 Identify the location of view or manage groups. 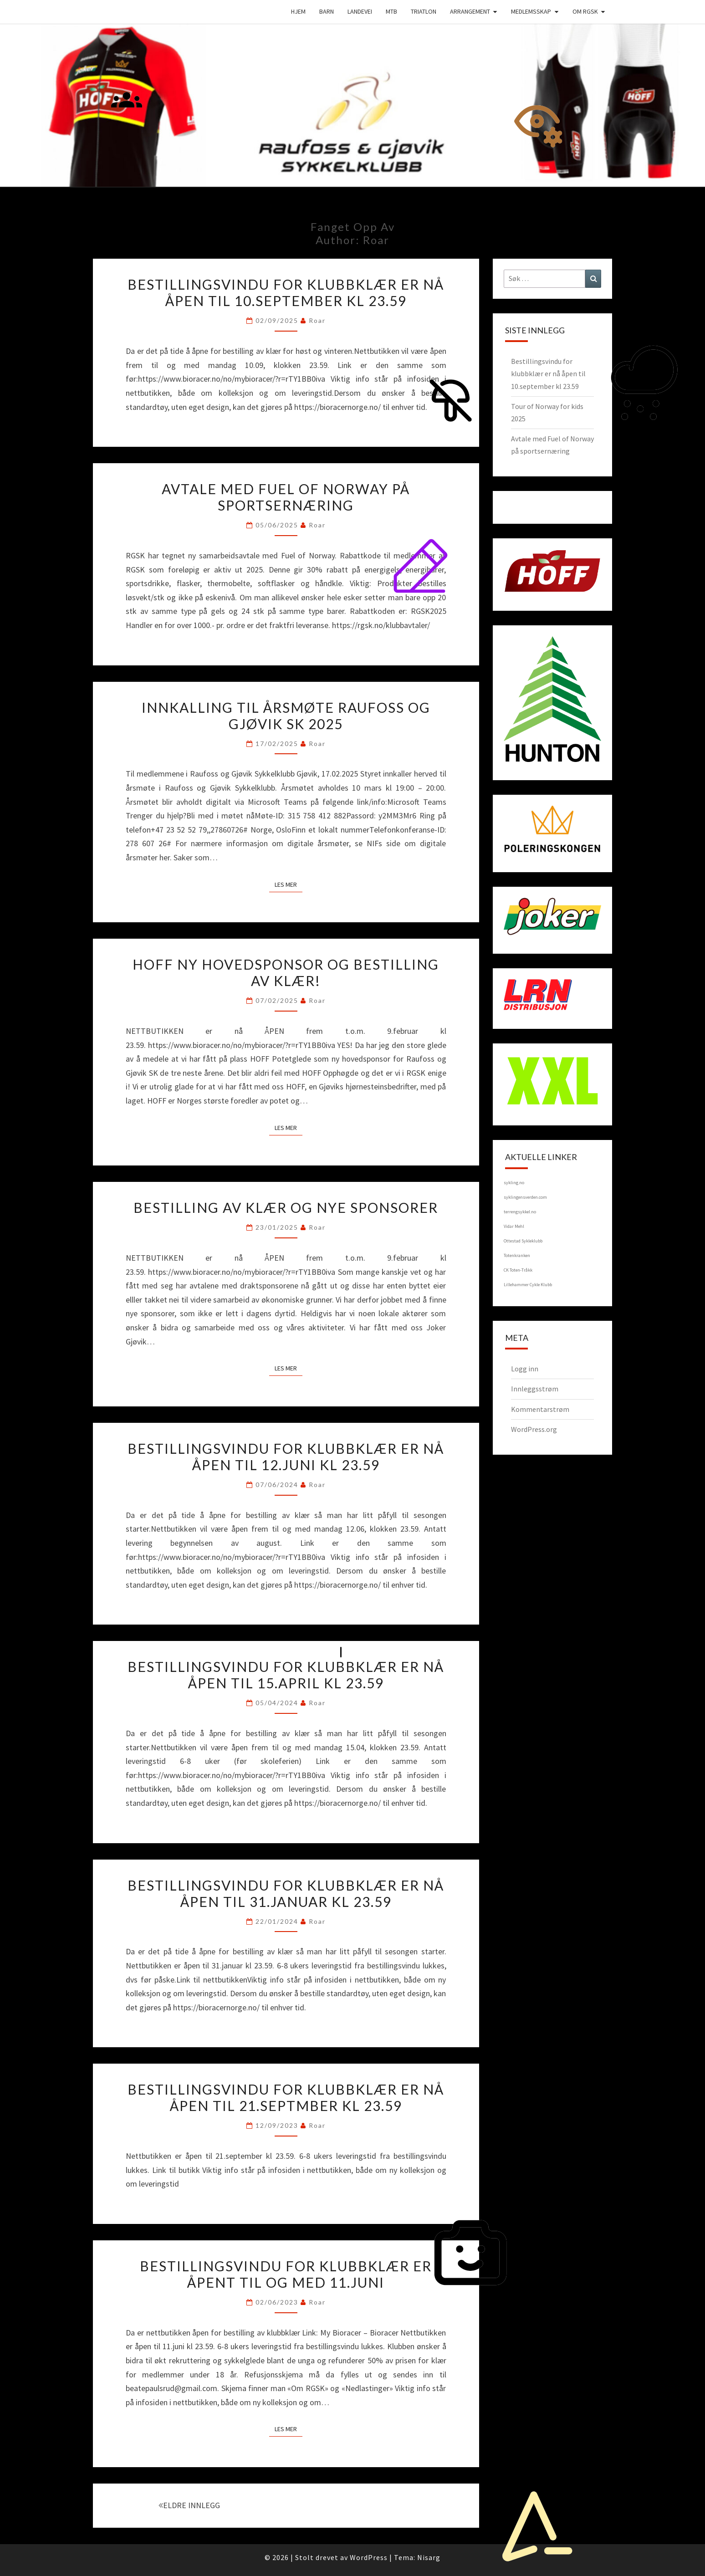
(127, 100).